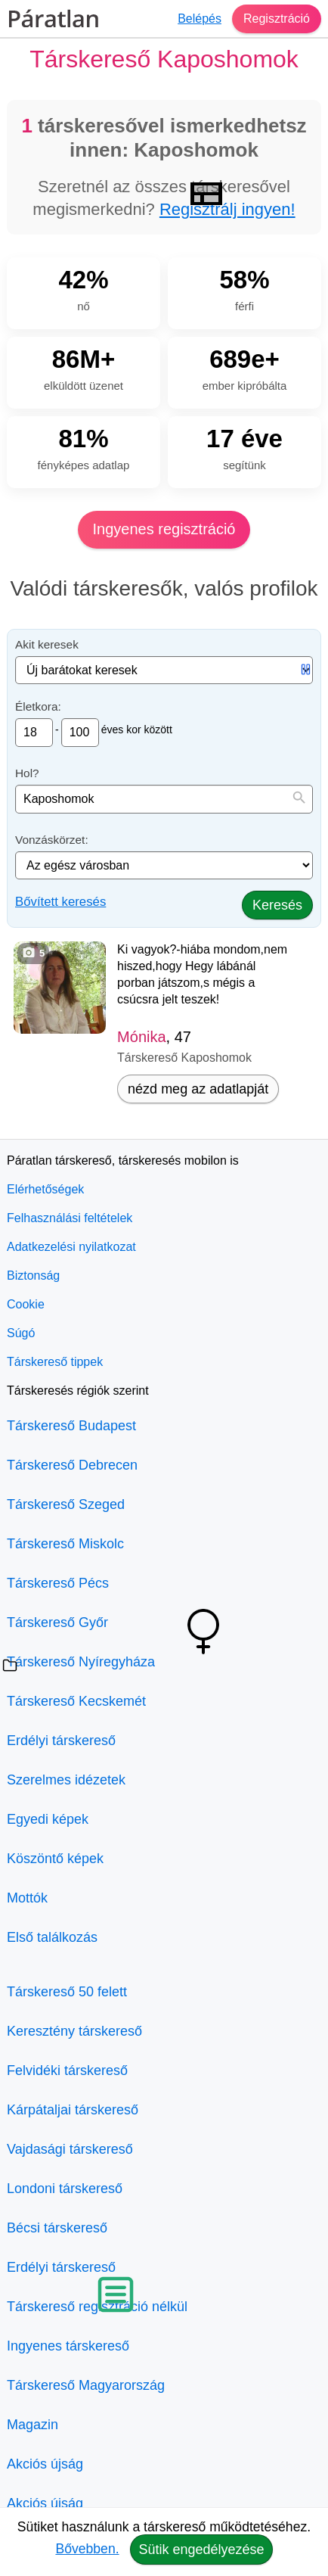 This screenshot has width=328, height=2576. What do you see at coordinates (206, 194) in the screenshot?
I see `switch to compact view layout` at bounding box center [206, 194].